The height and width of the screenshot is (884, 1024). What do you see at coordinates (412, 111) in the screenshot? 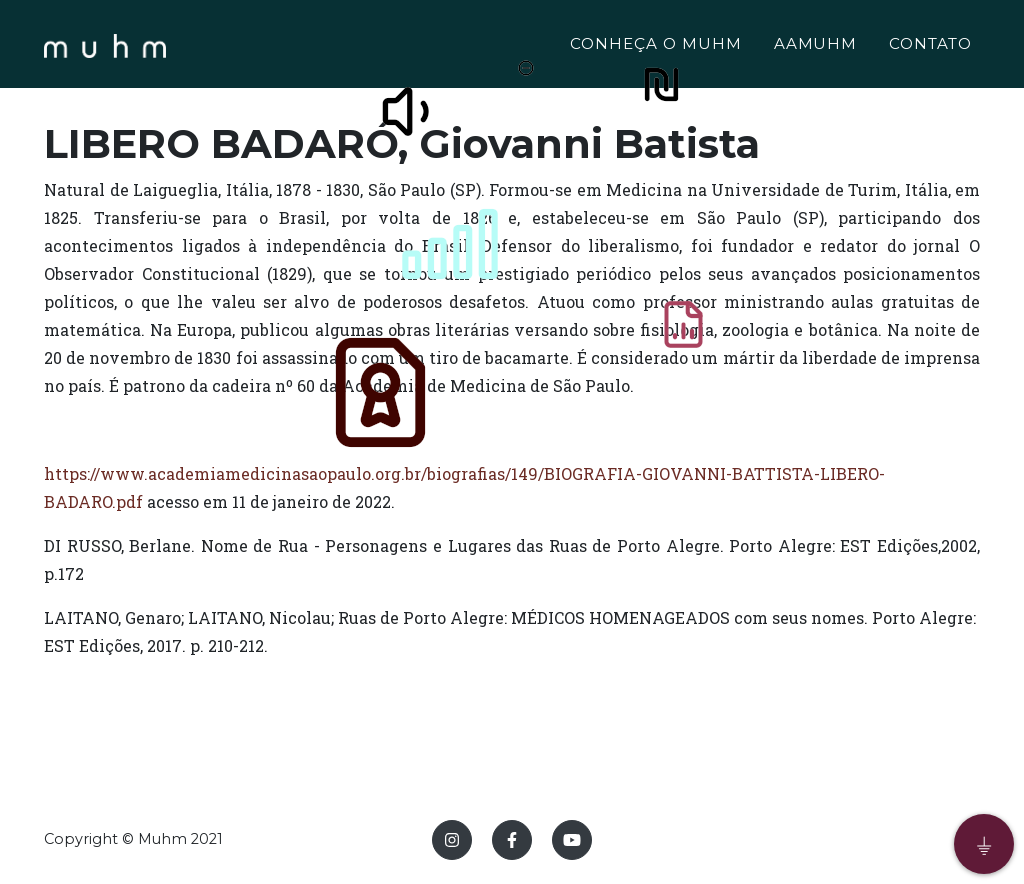
I see `adjust audio volume to low level` at bounding box center [412, 111].